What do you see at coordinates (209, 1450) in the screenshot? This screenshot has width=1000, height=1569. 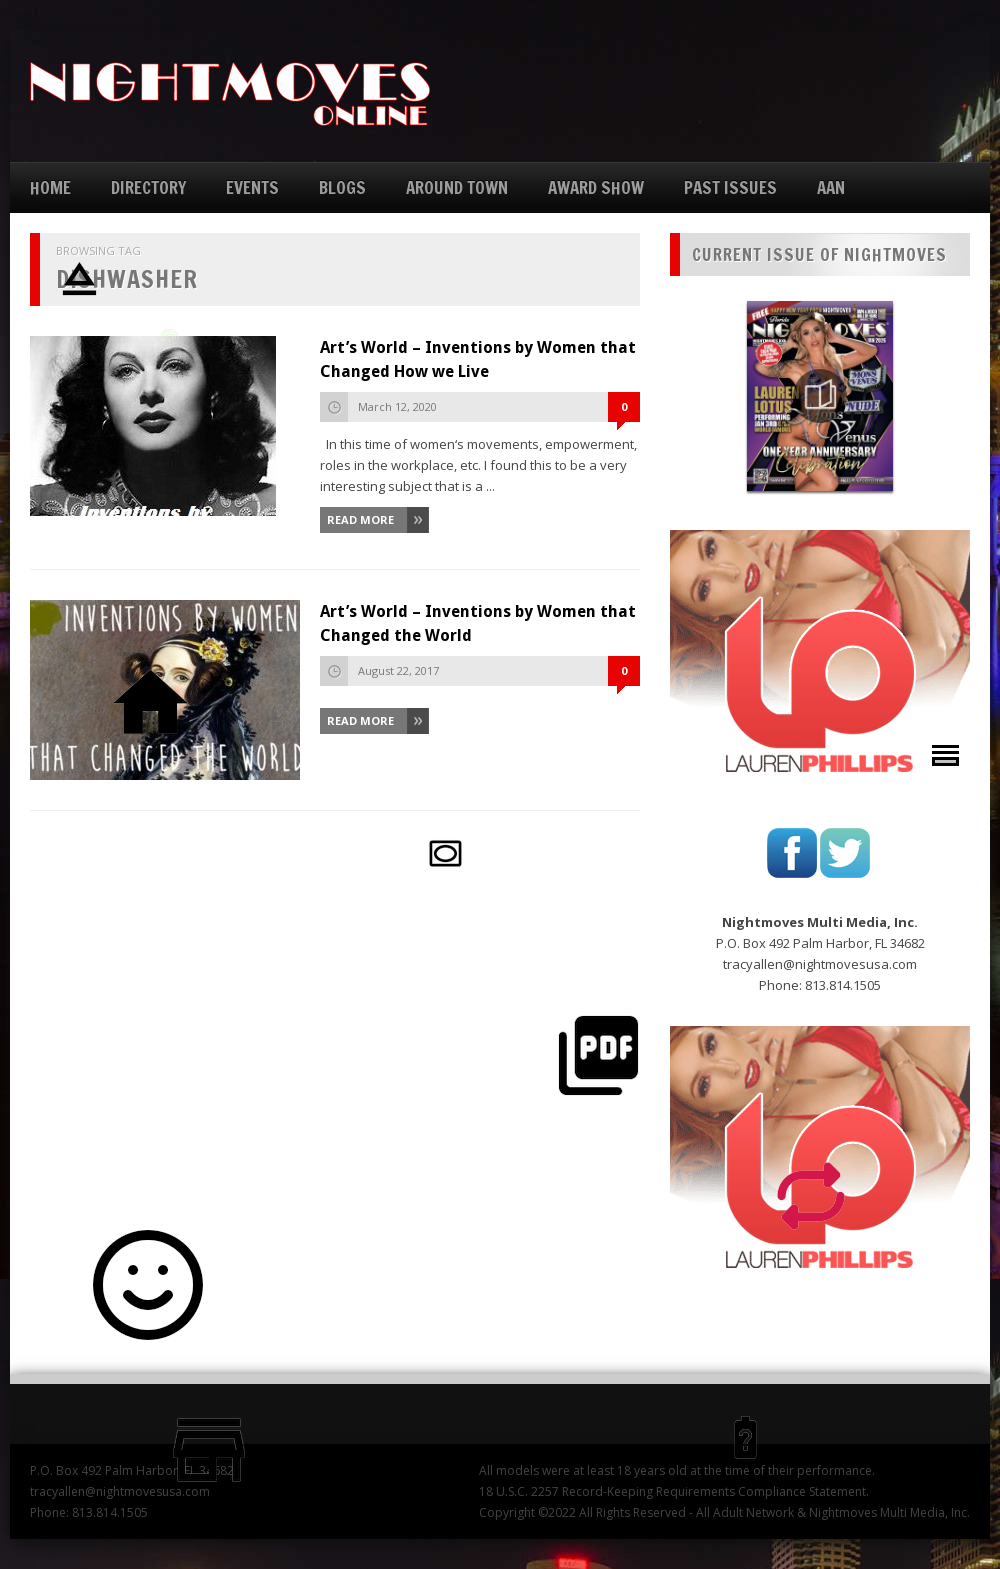 I see `find nearby stores or shops` at bounding box center [209, 1450].